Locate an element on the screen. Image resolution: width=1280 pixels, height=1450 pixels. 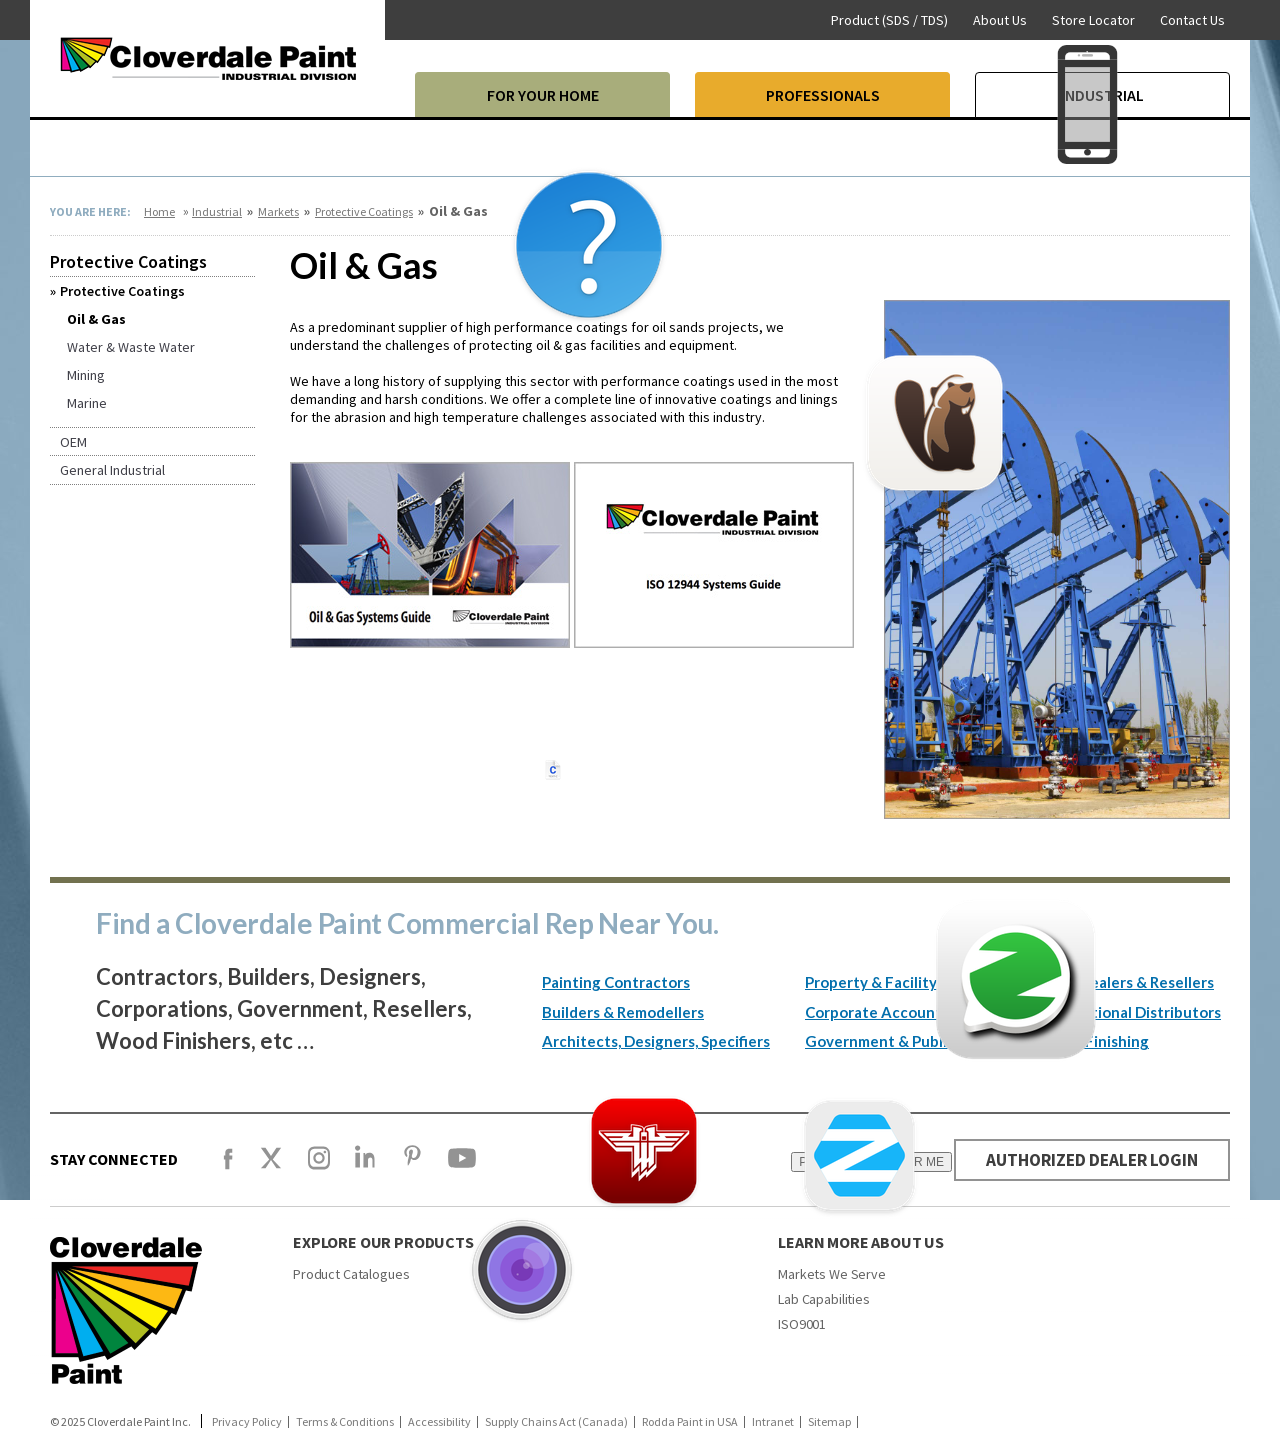
open the help or support center is located at coordinates (589, 245).